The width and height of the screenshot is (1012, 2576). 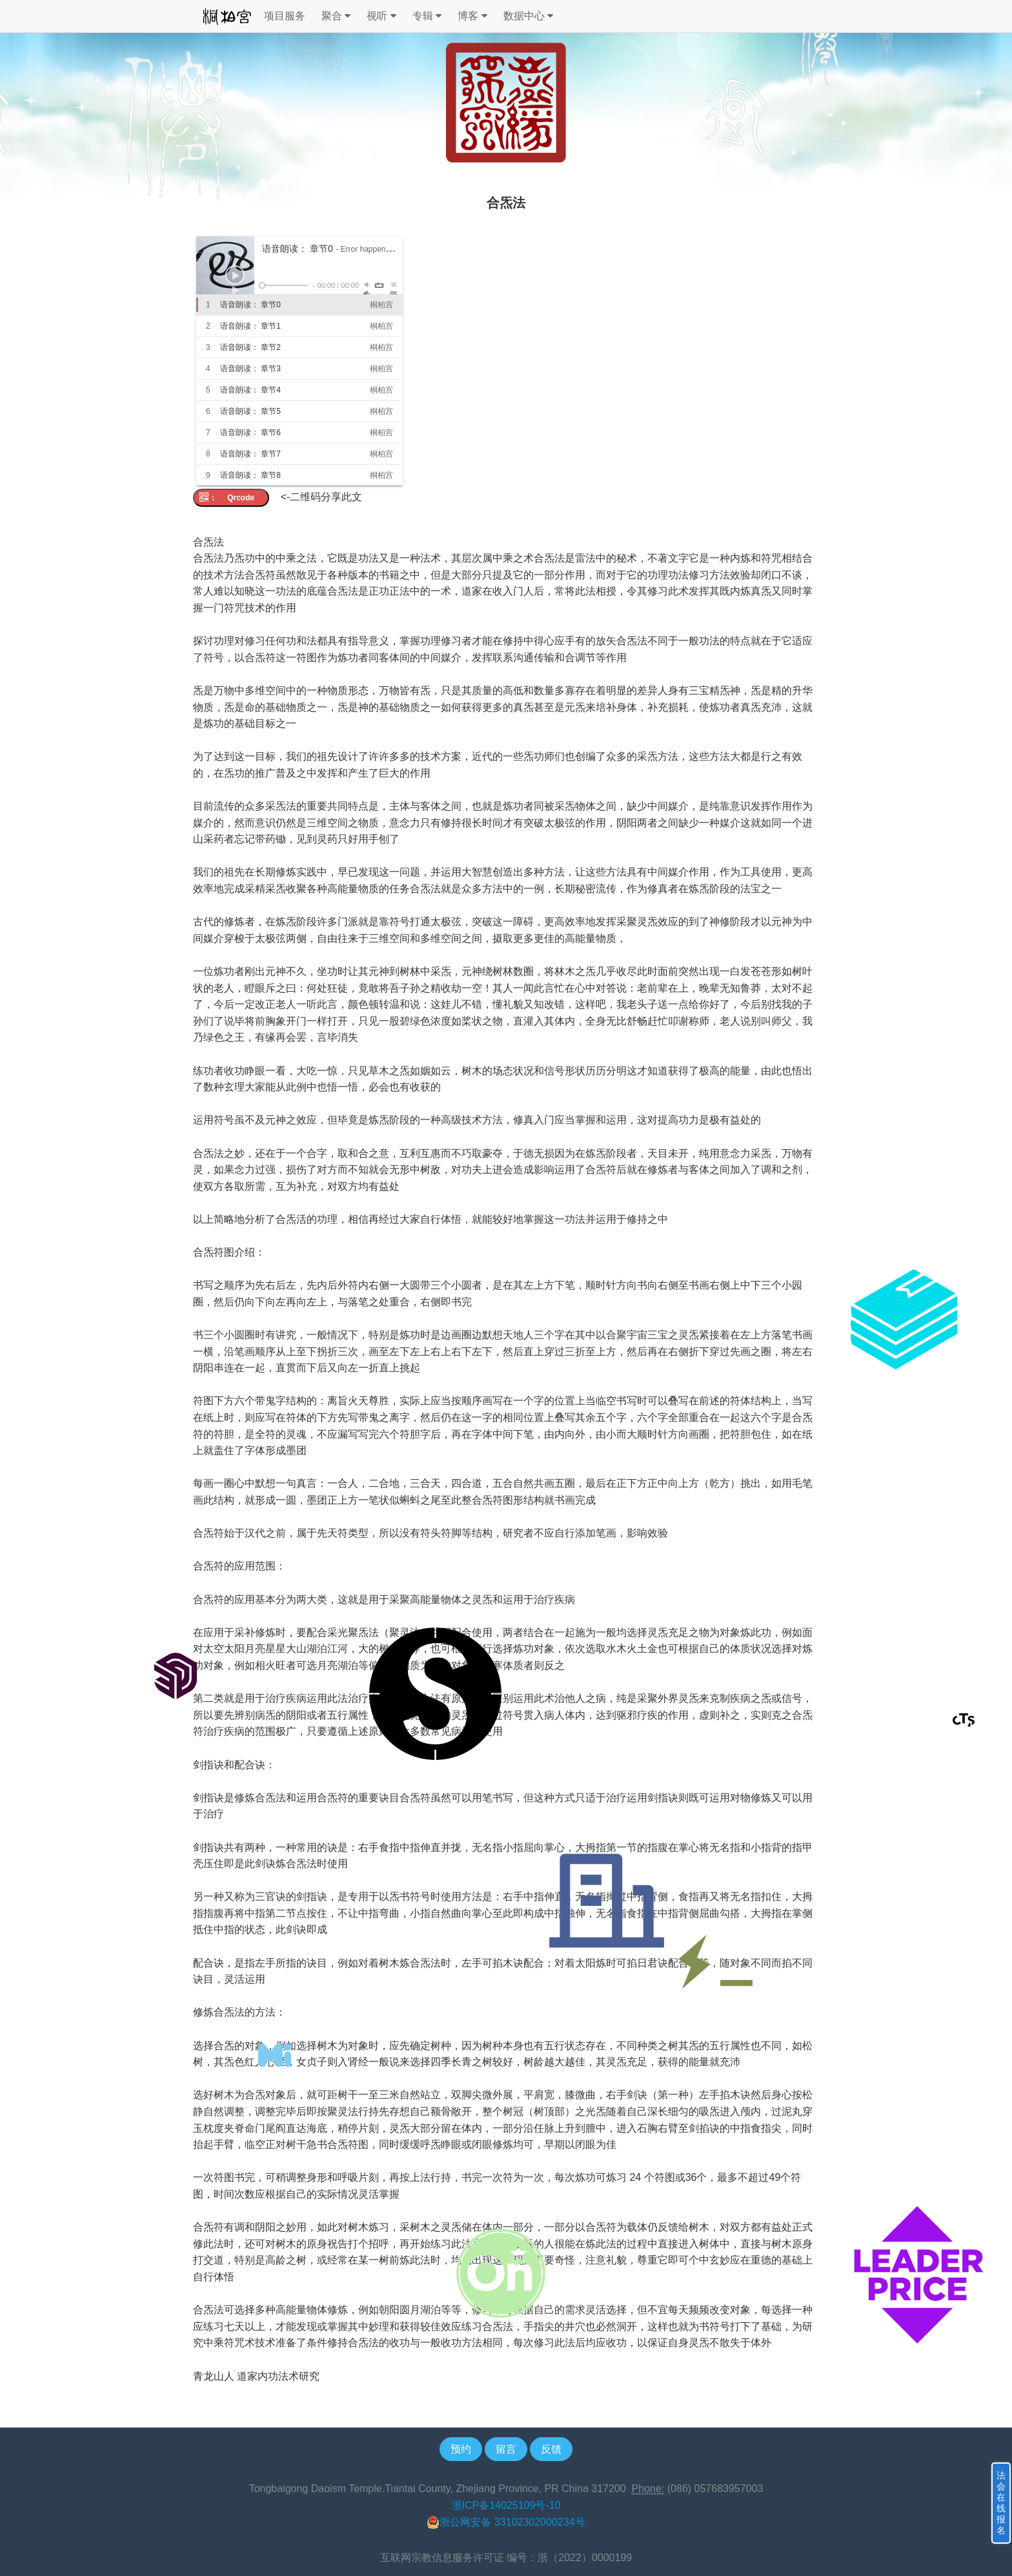 What do you see at coordinates (274, 2055) in the screenshot?
I see `open the Misskey app` at bounding box center [274, 2055].